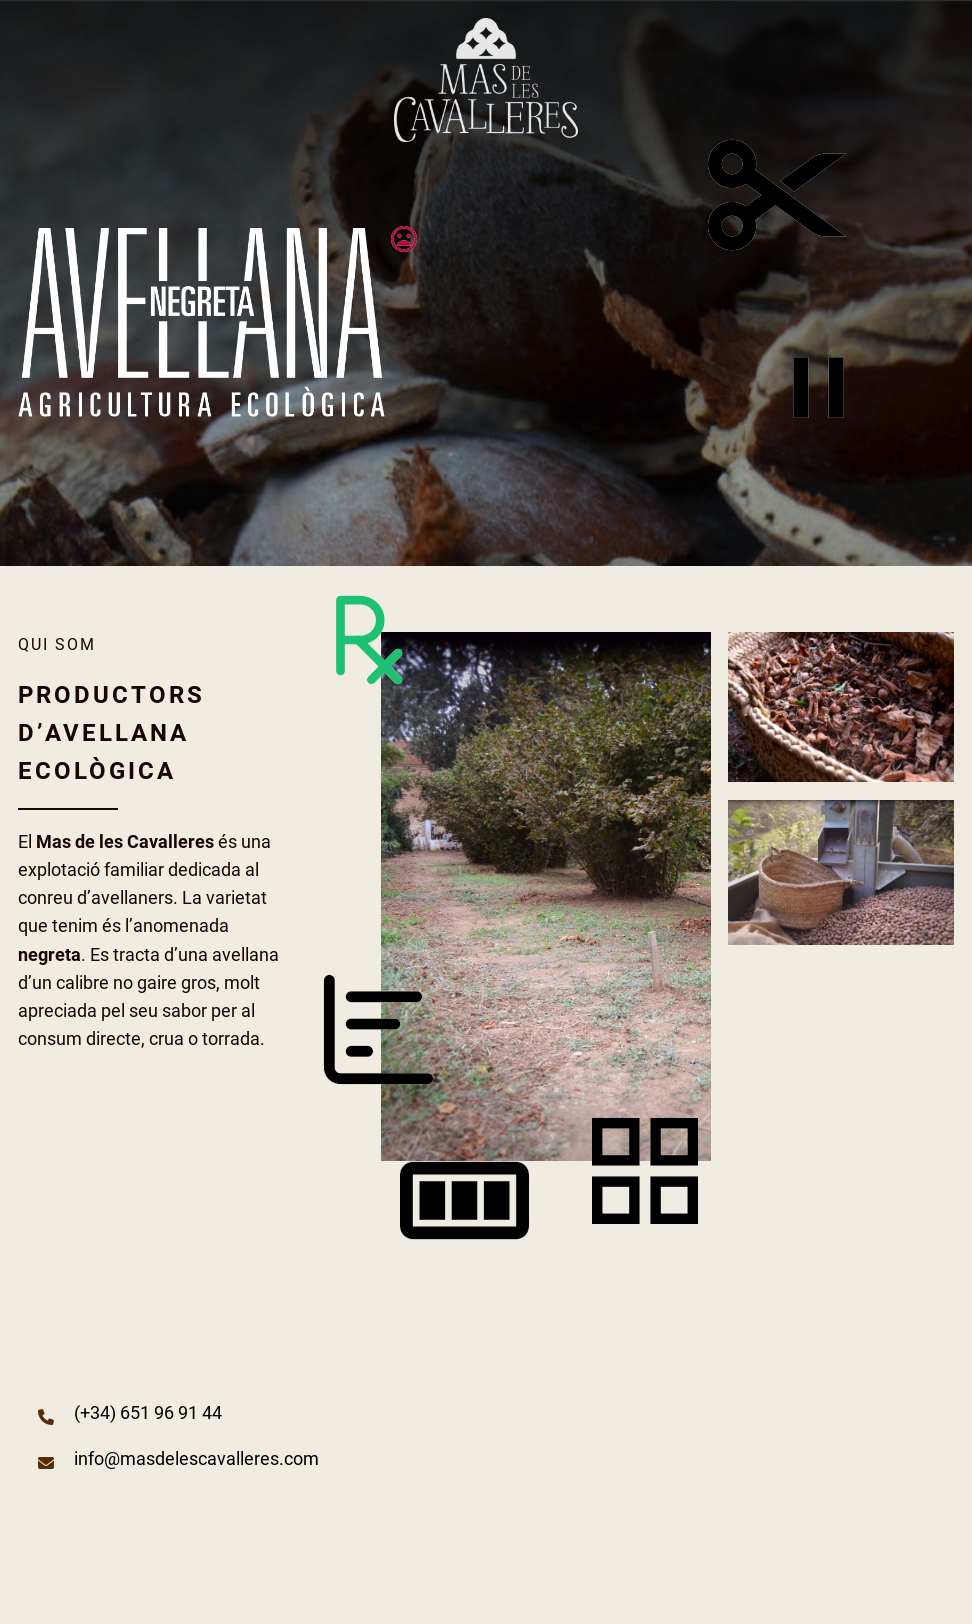 Image resolution: width=972 pixels, height=1624 pixels. What do you see at coordinates (378, 1029) in the screenshot?
I see `view declining metrics or statistics` at bounding box center [378, 1029].